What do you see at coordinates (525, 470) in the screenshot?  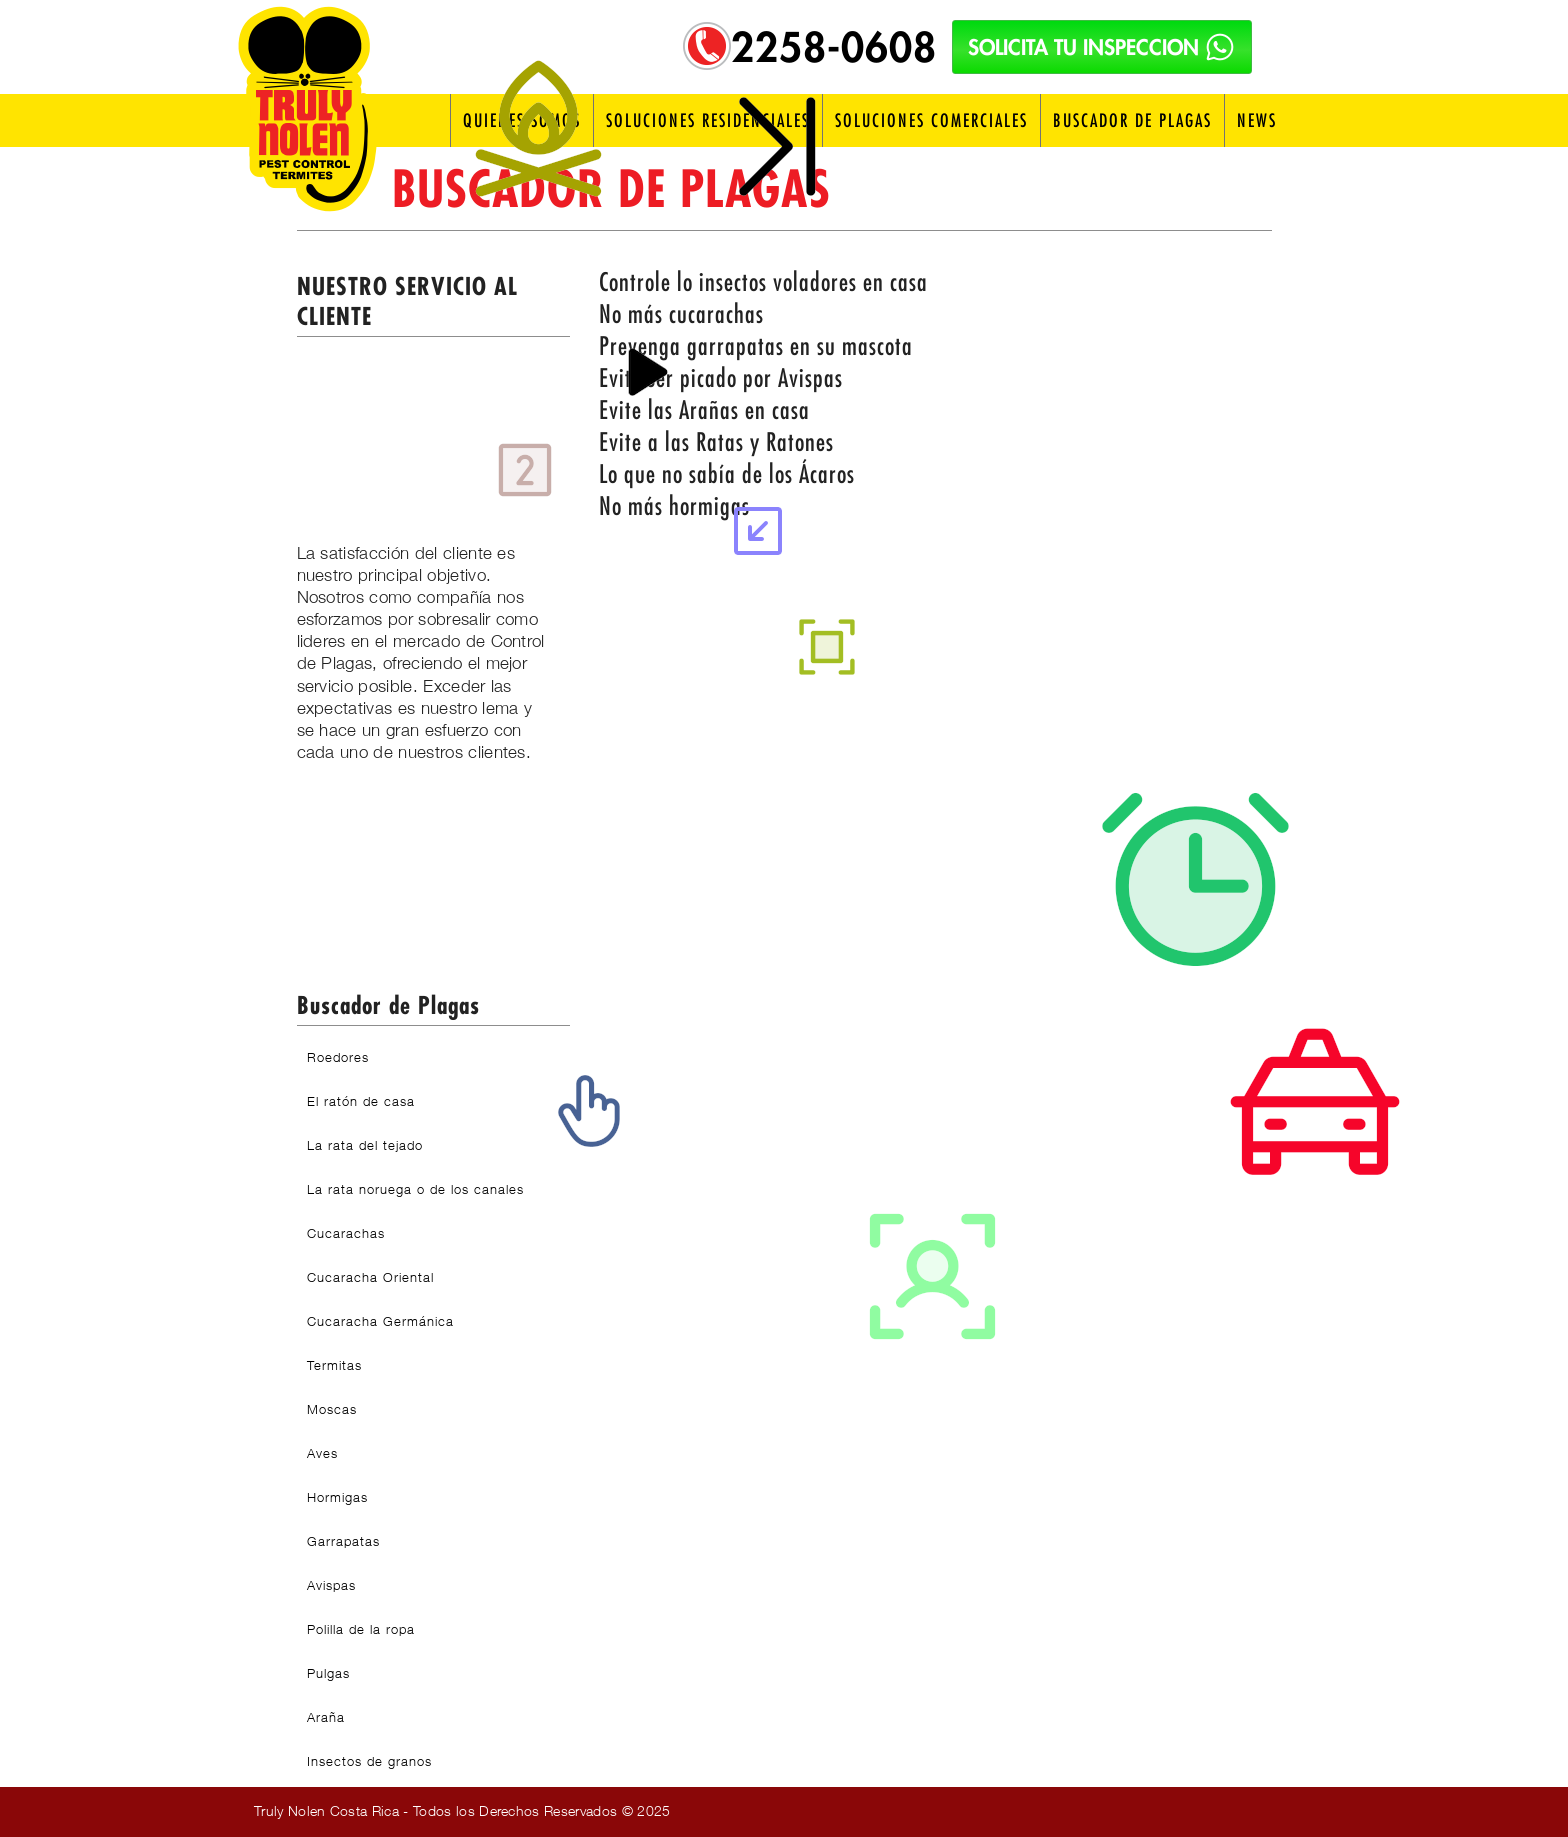 I see `select option number two` at bounding box center [525, 470].